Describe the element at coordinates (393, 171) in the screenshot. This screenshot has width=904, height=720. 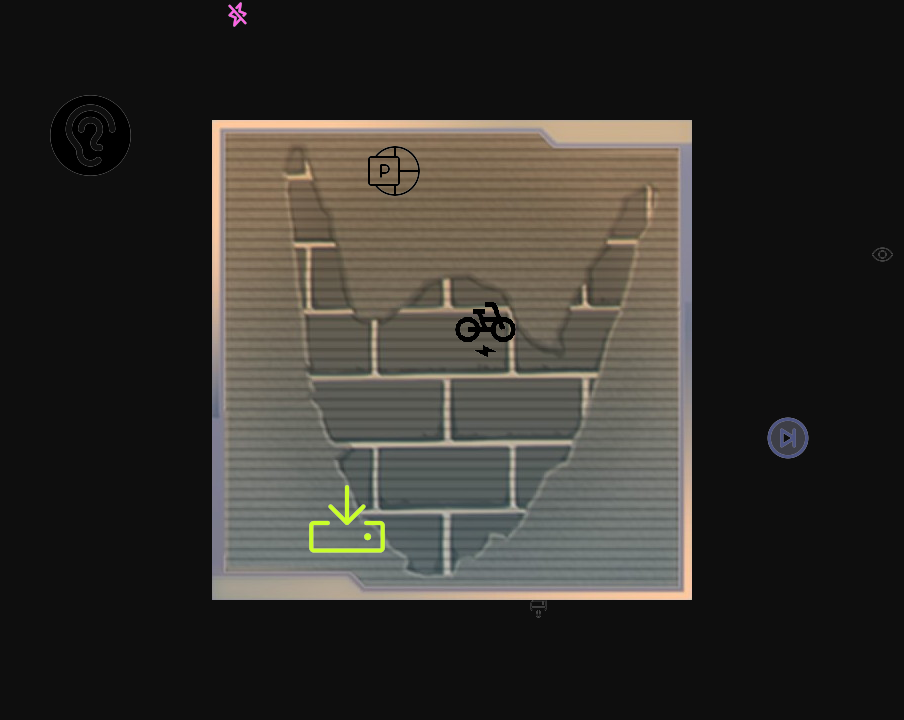
I see `open Microsoft PowerPoint` at that location.